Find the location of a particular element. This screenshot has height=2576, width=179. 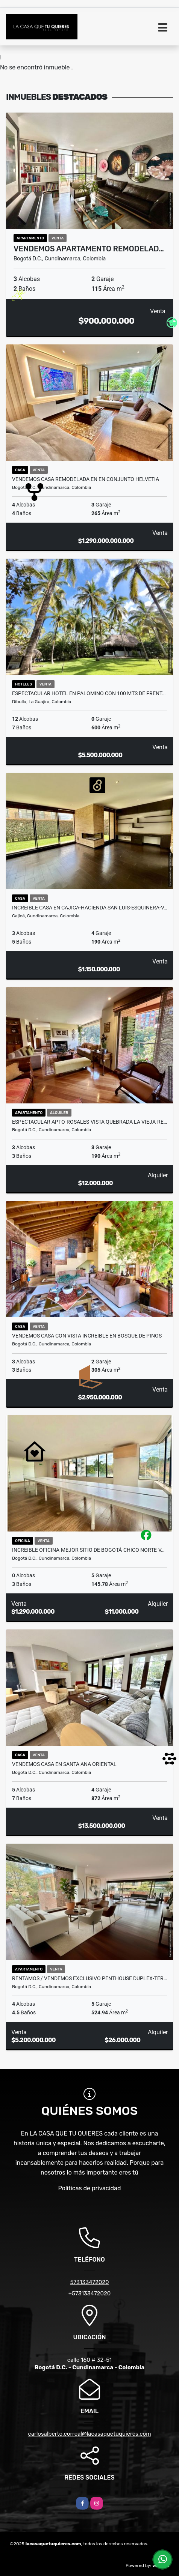

navigate to your favorite or loved home is located at coordinates (35, 1452).